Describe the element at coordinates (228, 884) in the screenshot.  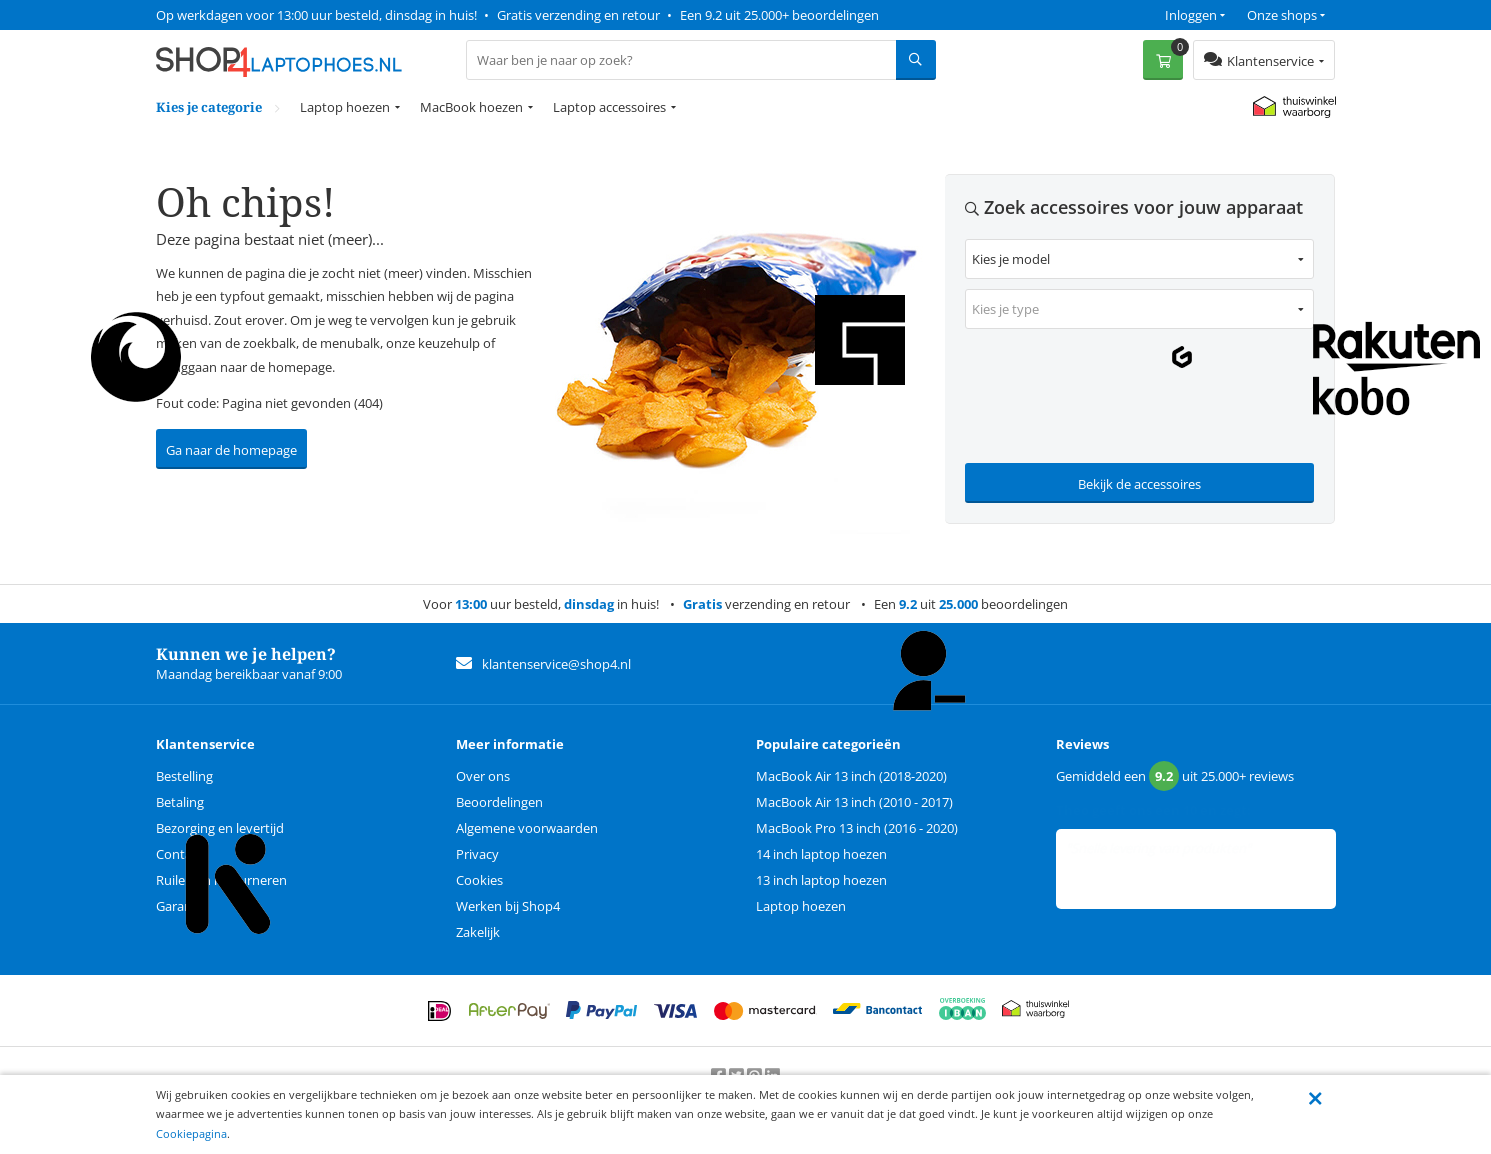
I see `kaios mobile operating system logo` at that location.